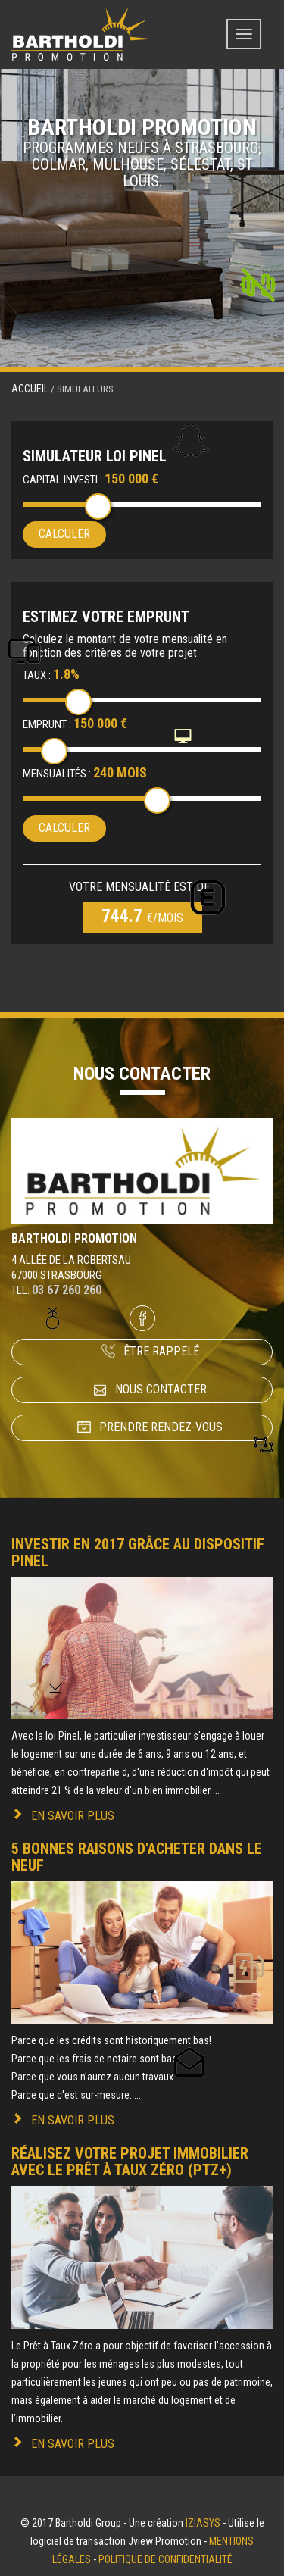 Image resolution: width=284 pixels, height=2576 pixels. Describe the element at coordinates (264, 1445) in the screenshot. I see `ungroup selected objects` at that location.